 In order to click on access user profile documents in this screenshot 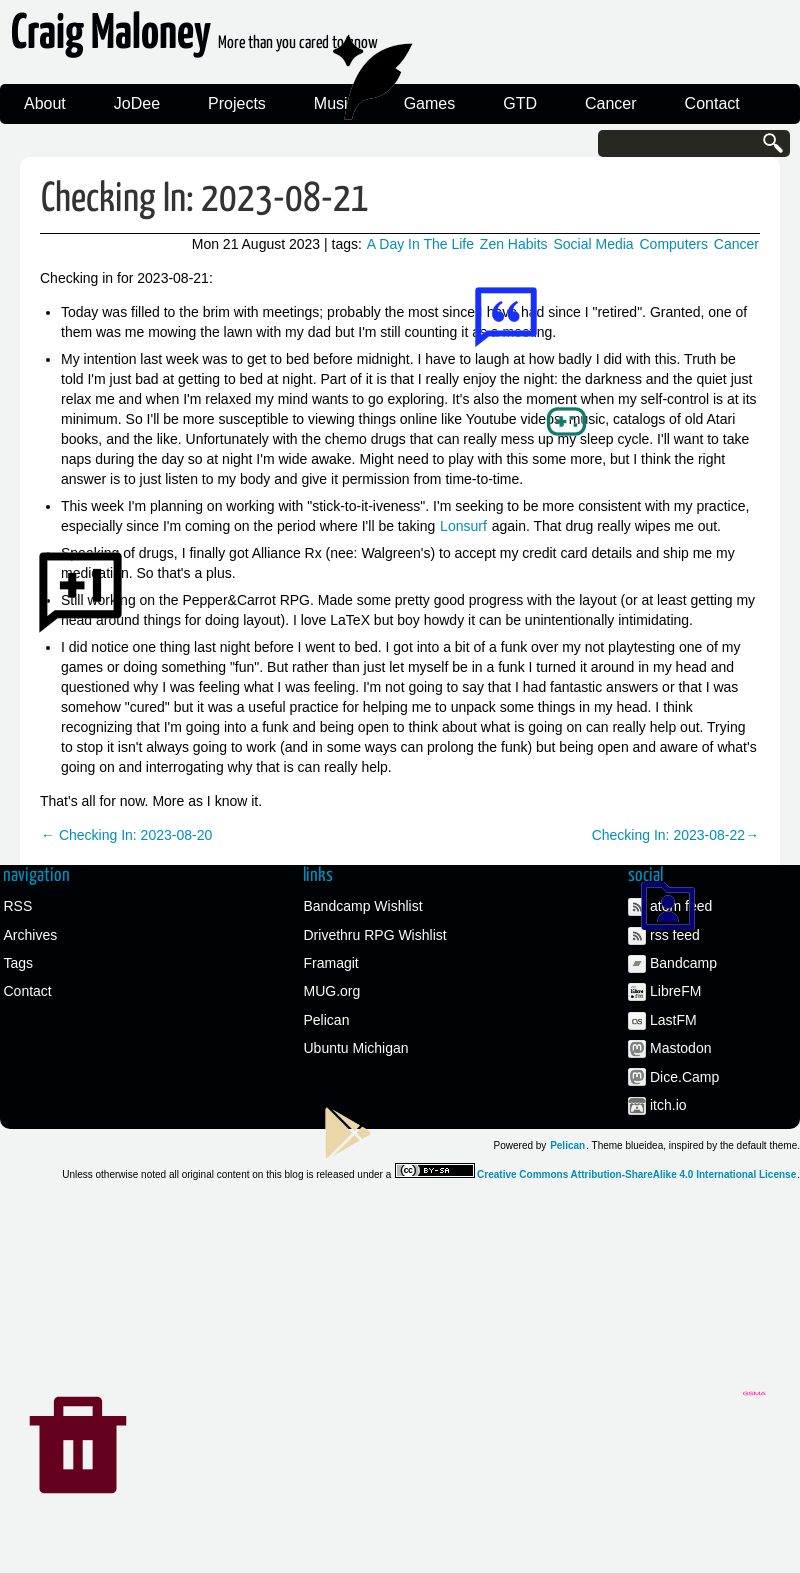, I will do `click(668, 906)`.